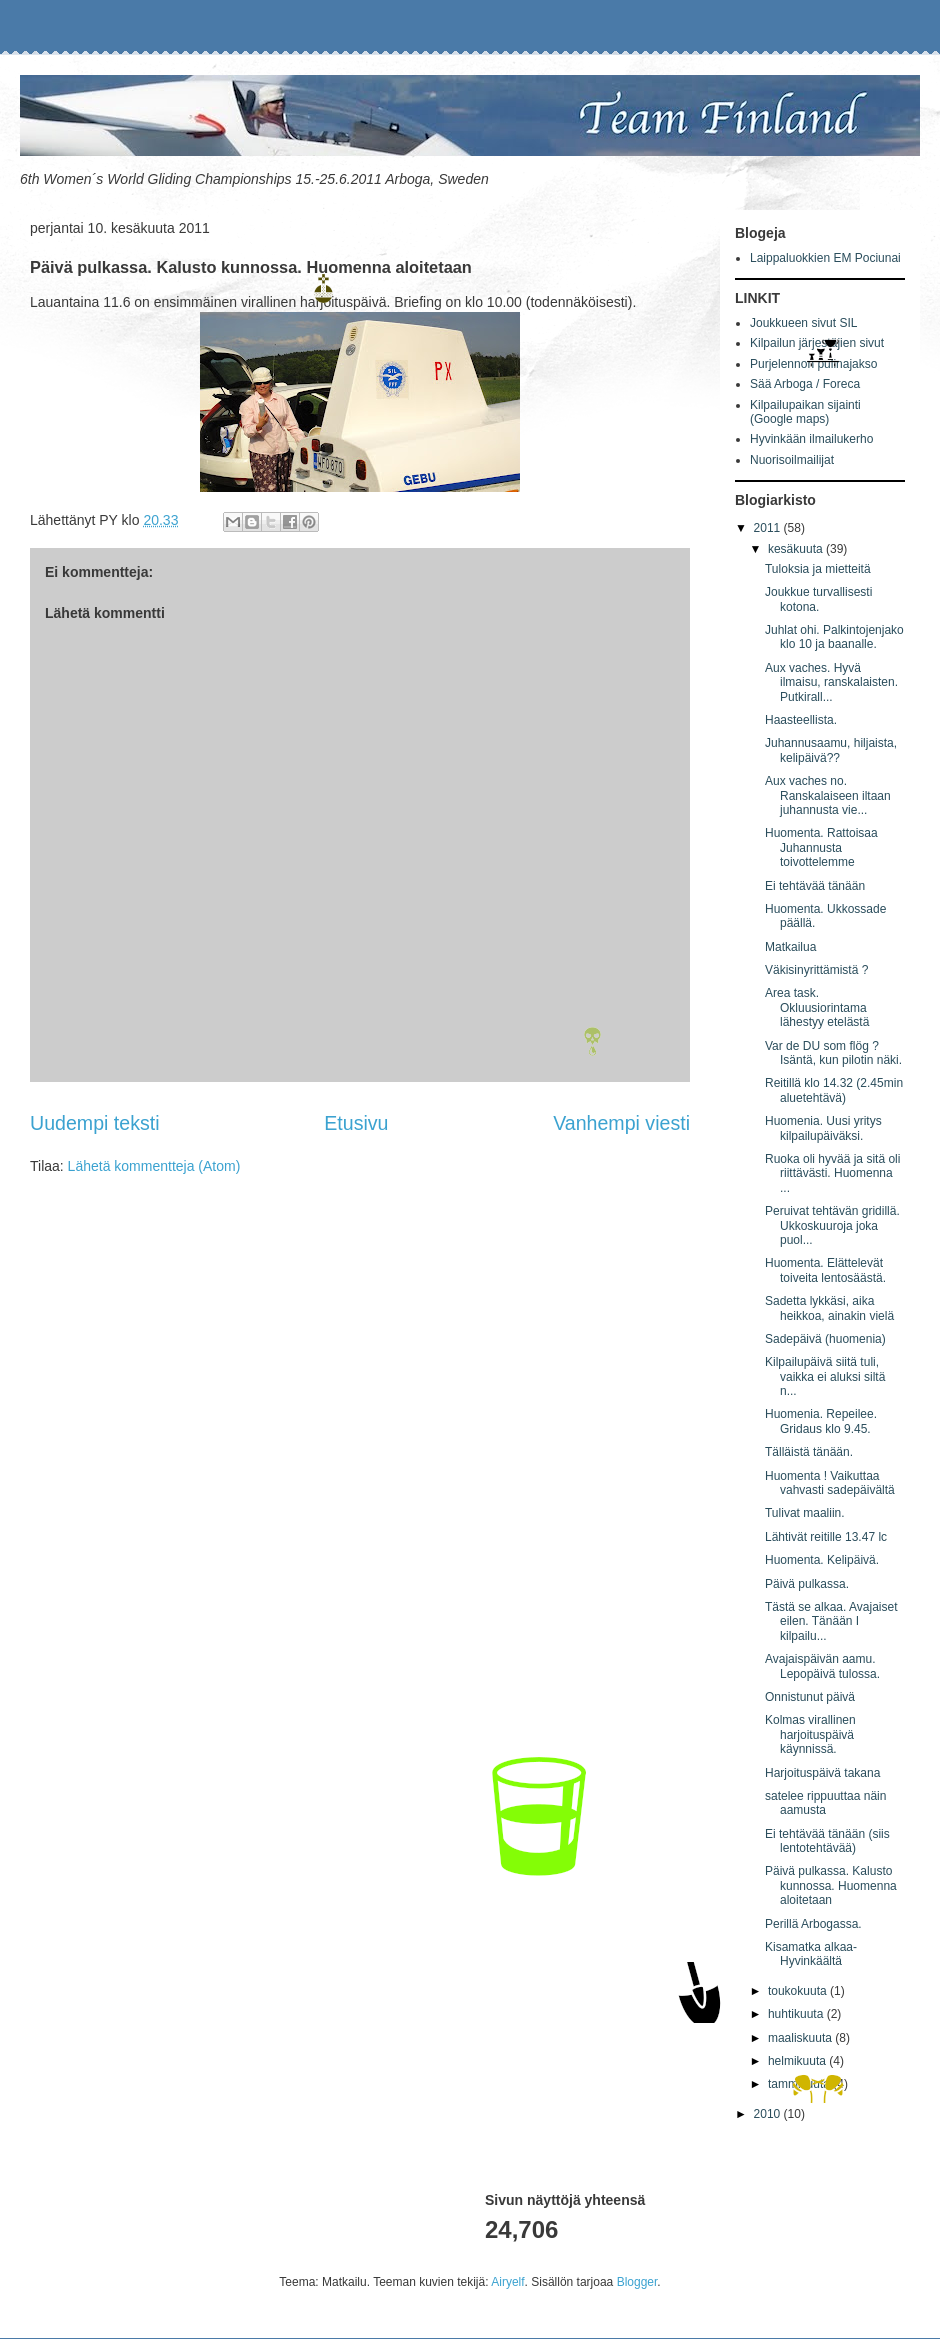 The height and width of the screenshot is (2339, 940). I want to click on indicates a shot glass or alcoholic beverage item, so click(539, 1816).